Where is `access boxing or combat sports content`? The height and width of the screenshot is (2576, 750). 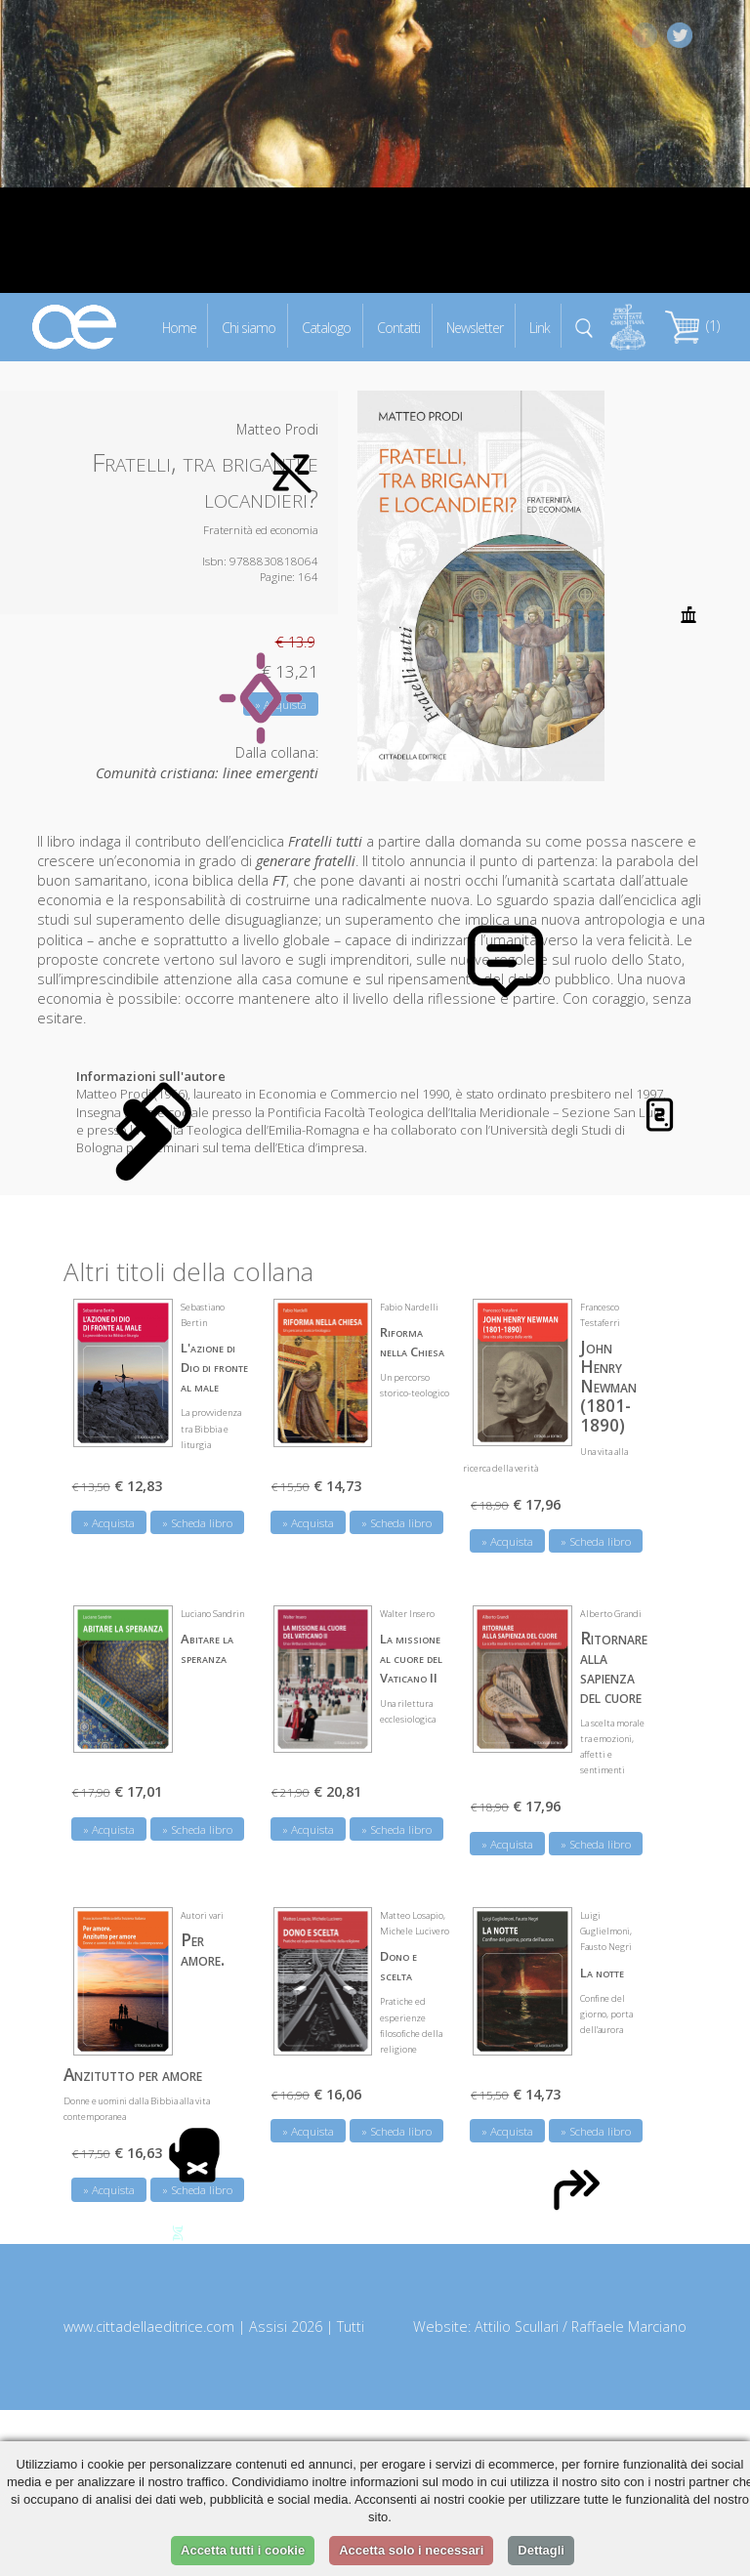
access boxing or combat sports content is located at coordinates (195, 2156).